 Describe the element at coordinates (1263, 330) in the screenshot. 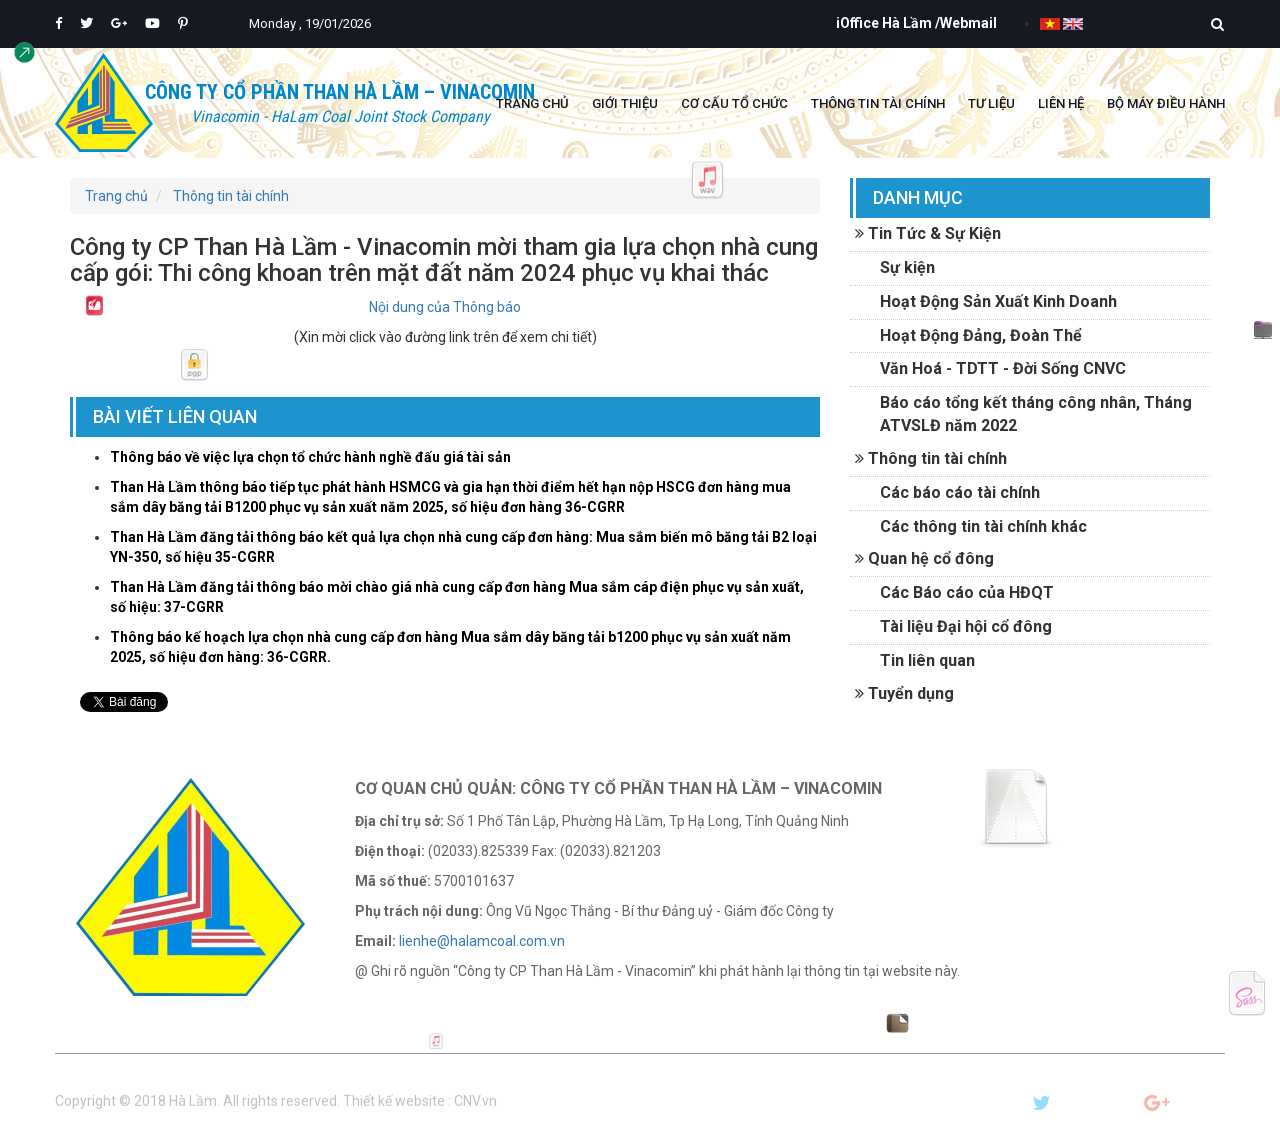

I see `access remote or network folder` at that location.